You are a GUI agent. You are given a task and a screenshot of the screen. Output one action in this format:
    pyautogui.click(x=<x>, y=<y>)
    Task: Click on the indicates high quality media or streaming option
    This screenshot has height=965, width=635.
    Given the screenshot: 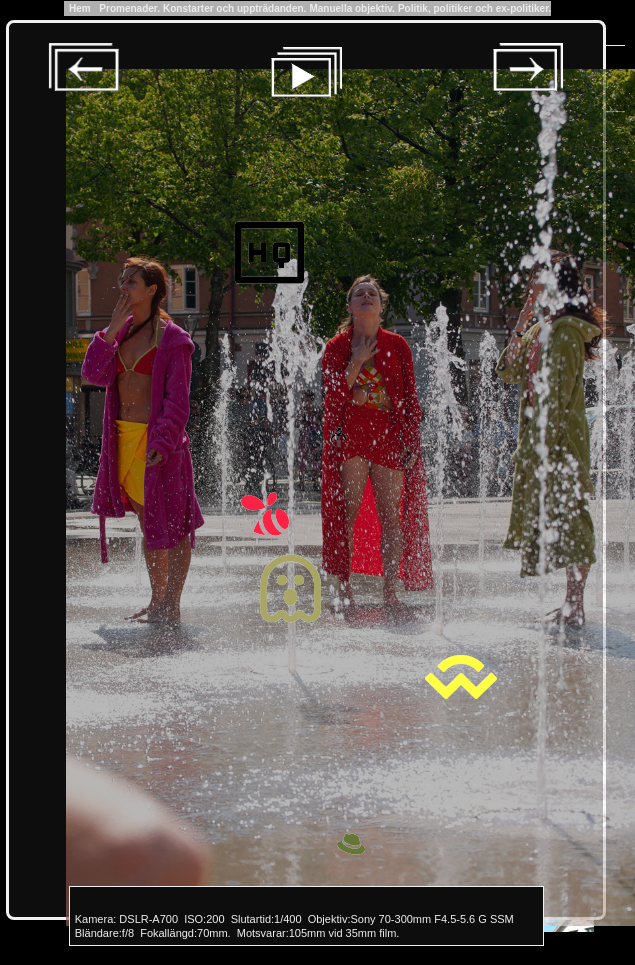 What is the action you would take?
    pyautogui.click(x=269, y=252)
    